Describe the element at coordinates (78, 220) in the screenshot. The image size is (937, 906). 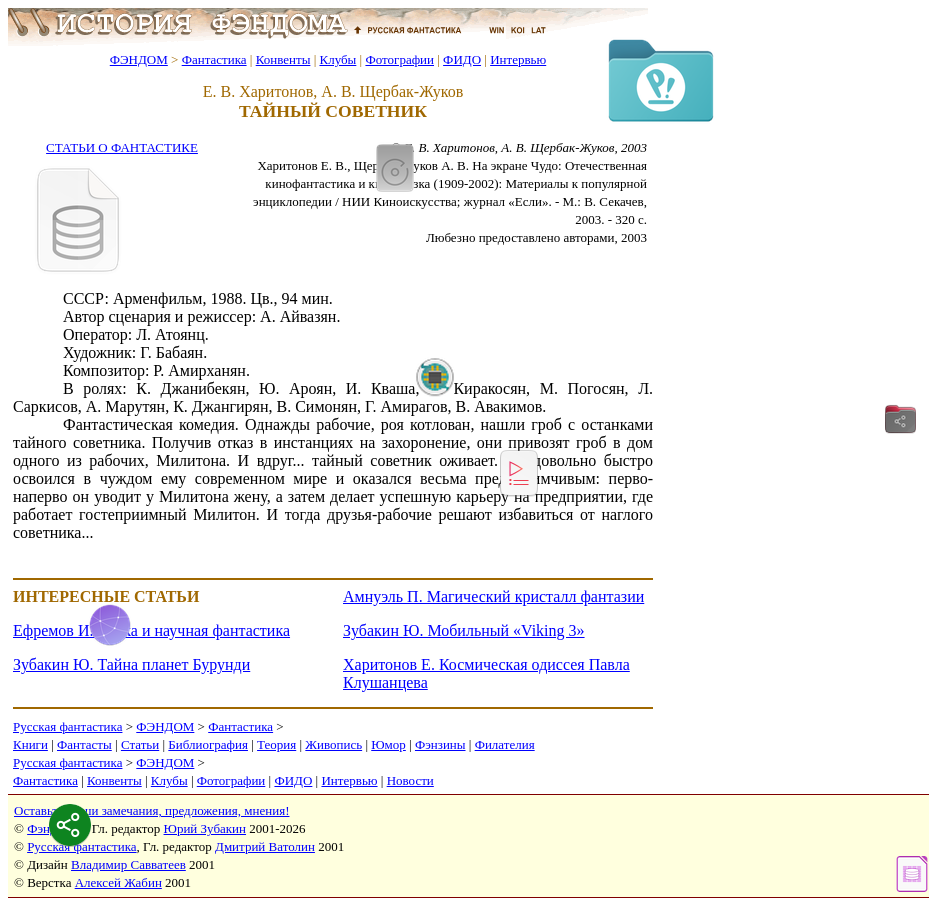
I see `open a database file` at that location.